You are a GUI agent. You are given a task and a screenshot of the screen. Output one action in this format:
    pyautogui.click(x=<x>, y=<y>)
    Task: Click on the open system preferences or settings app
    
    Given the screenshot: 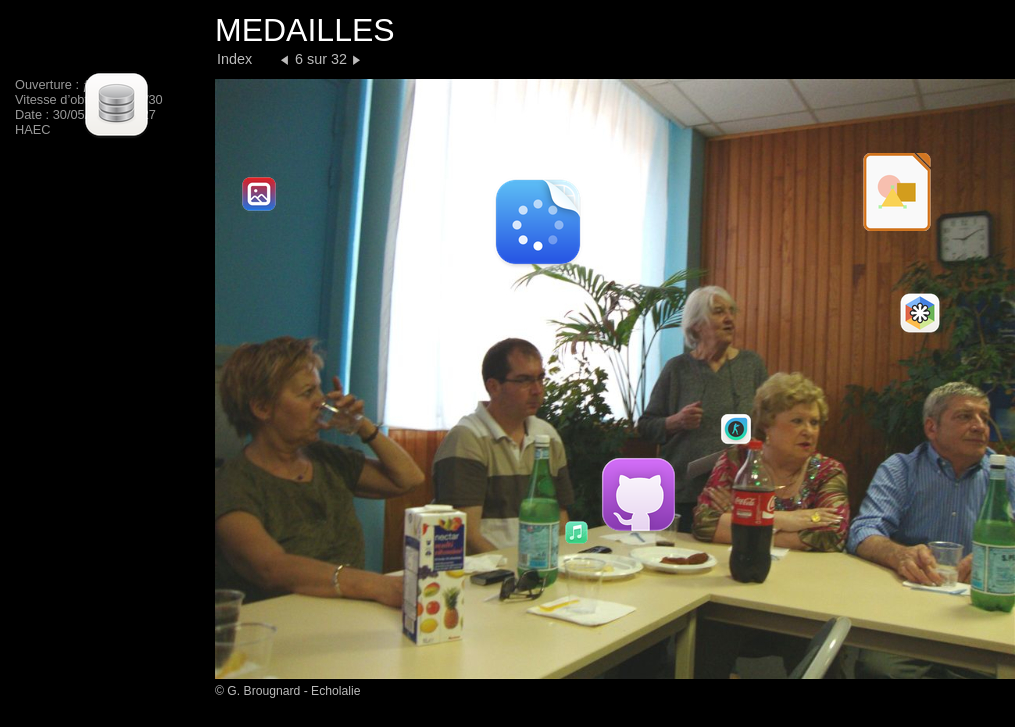 What is the action you would take?
    pyautogui.click(x=538, y=222)
    